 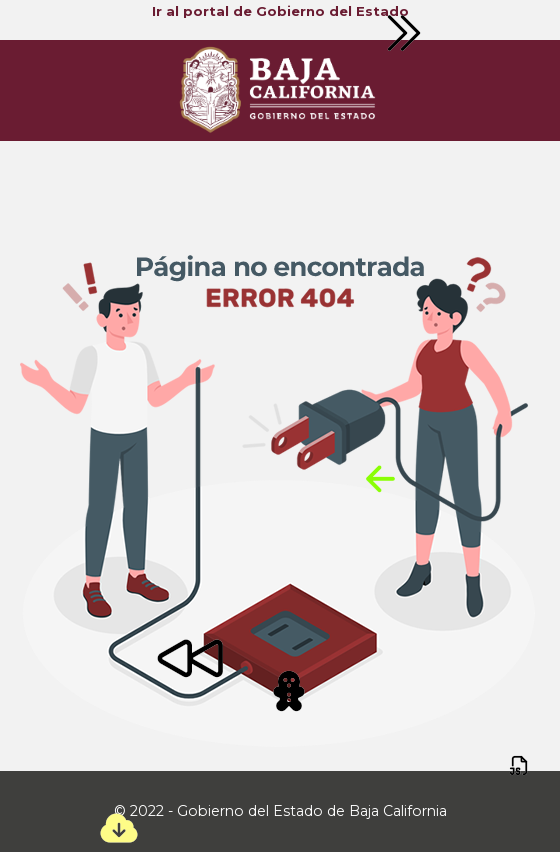 I want to click on download from cloud storage, so click(x=119, y=828).